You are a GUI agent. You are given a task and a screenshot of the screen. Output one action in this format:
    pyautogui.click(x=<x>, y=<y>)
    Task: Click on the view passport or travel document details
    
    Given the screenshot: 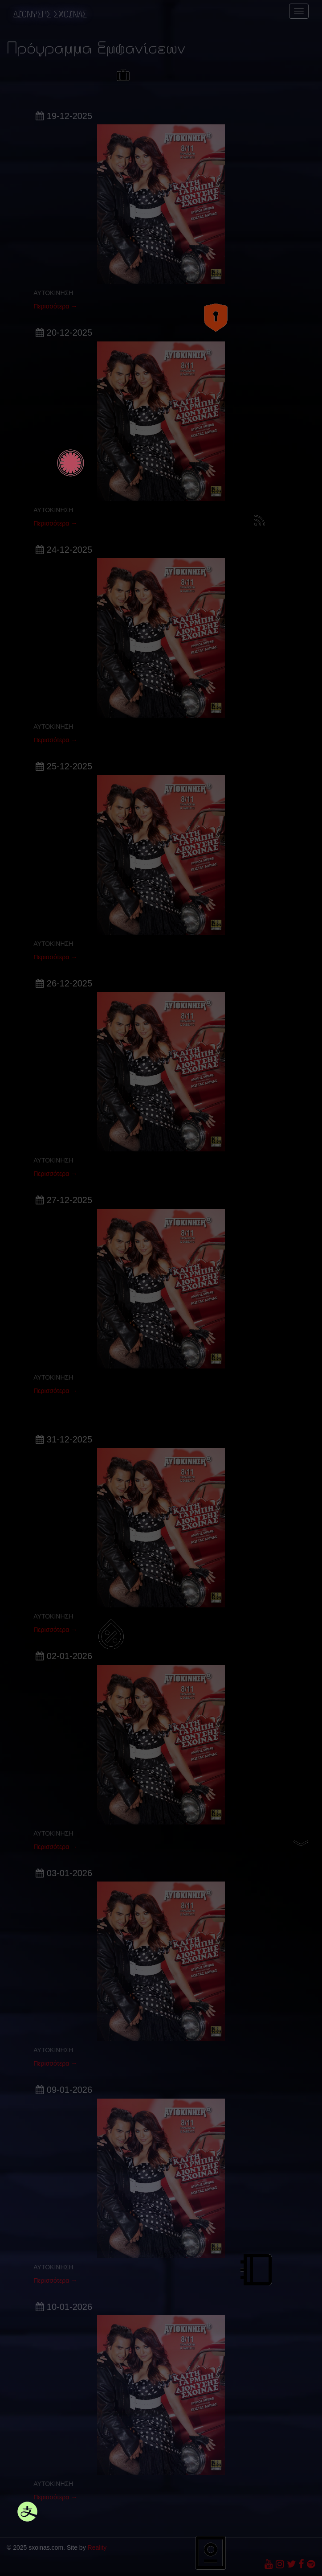 What is the action you would take?
    pyautogui.click(x=211, y=2553)
    